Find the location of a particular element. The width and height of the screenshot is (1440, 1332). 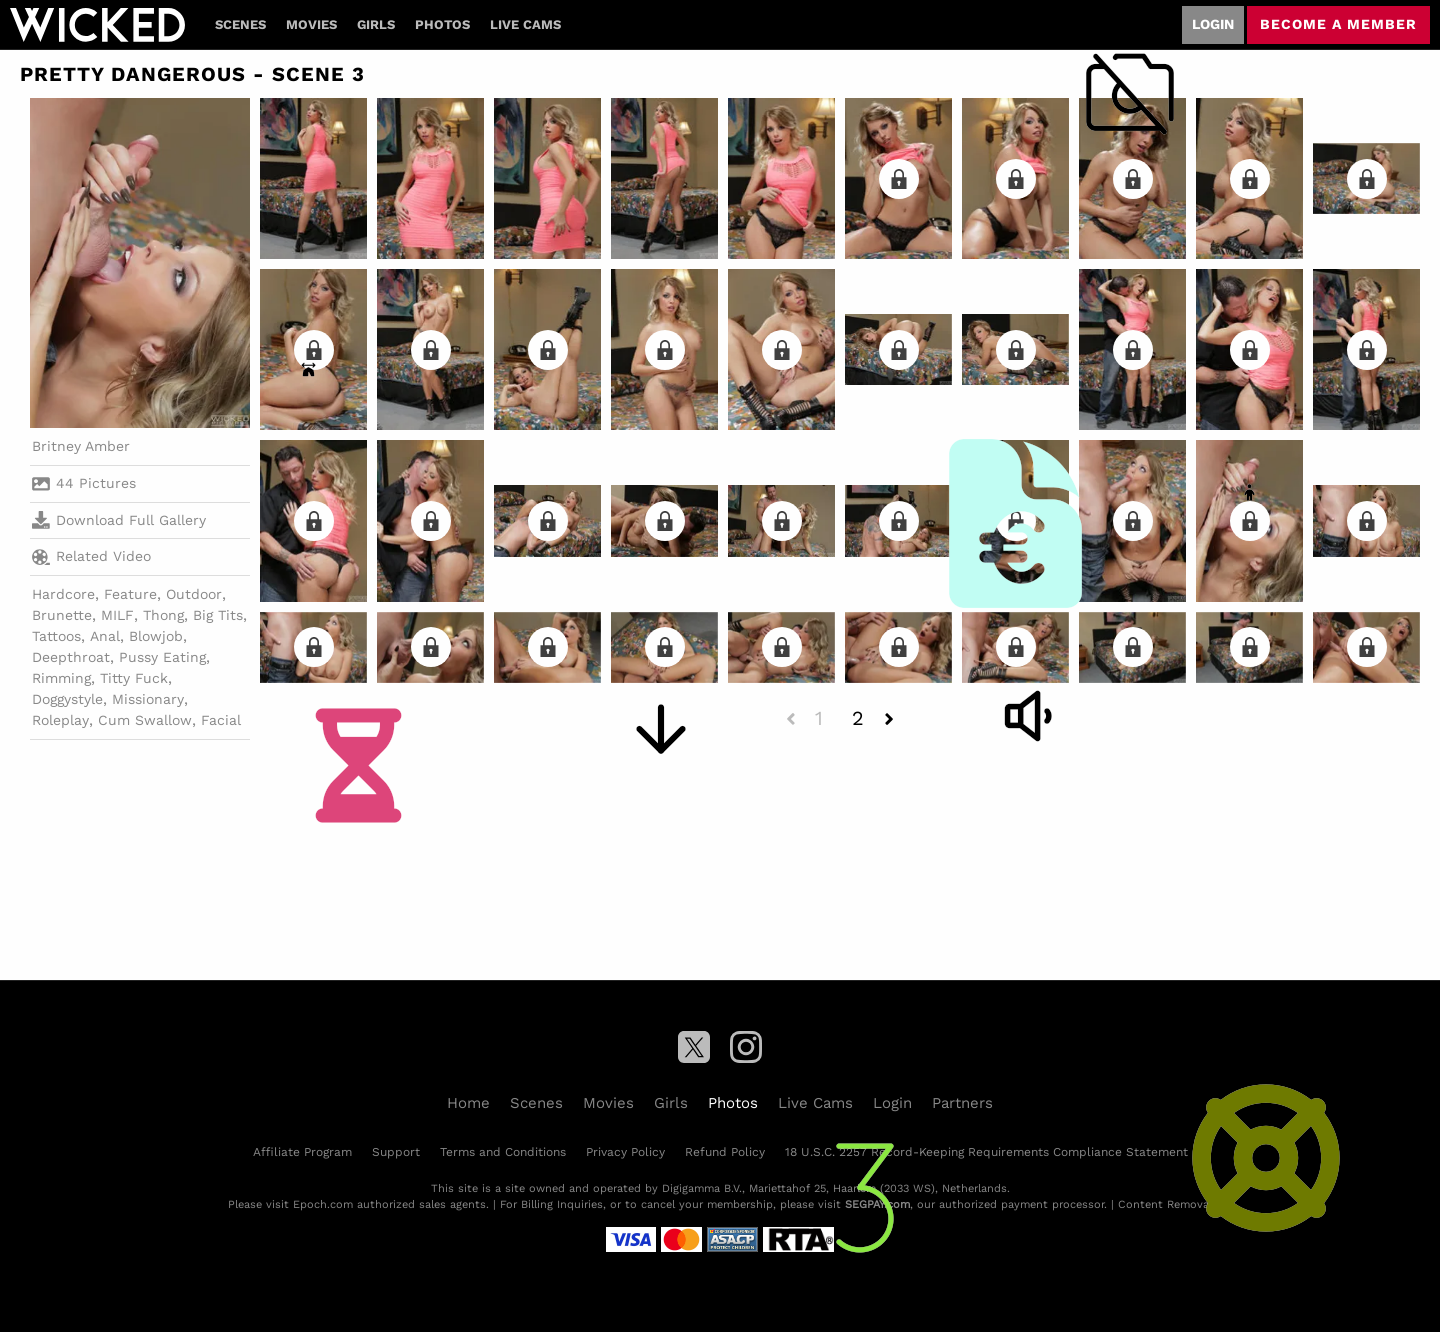

volume set to low is located at coordinates (1032, 716).